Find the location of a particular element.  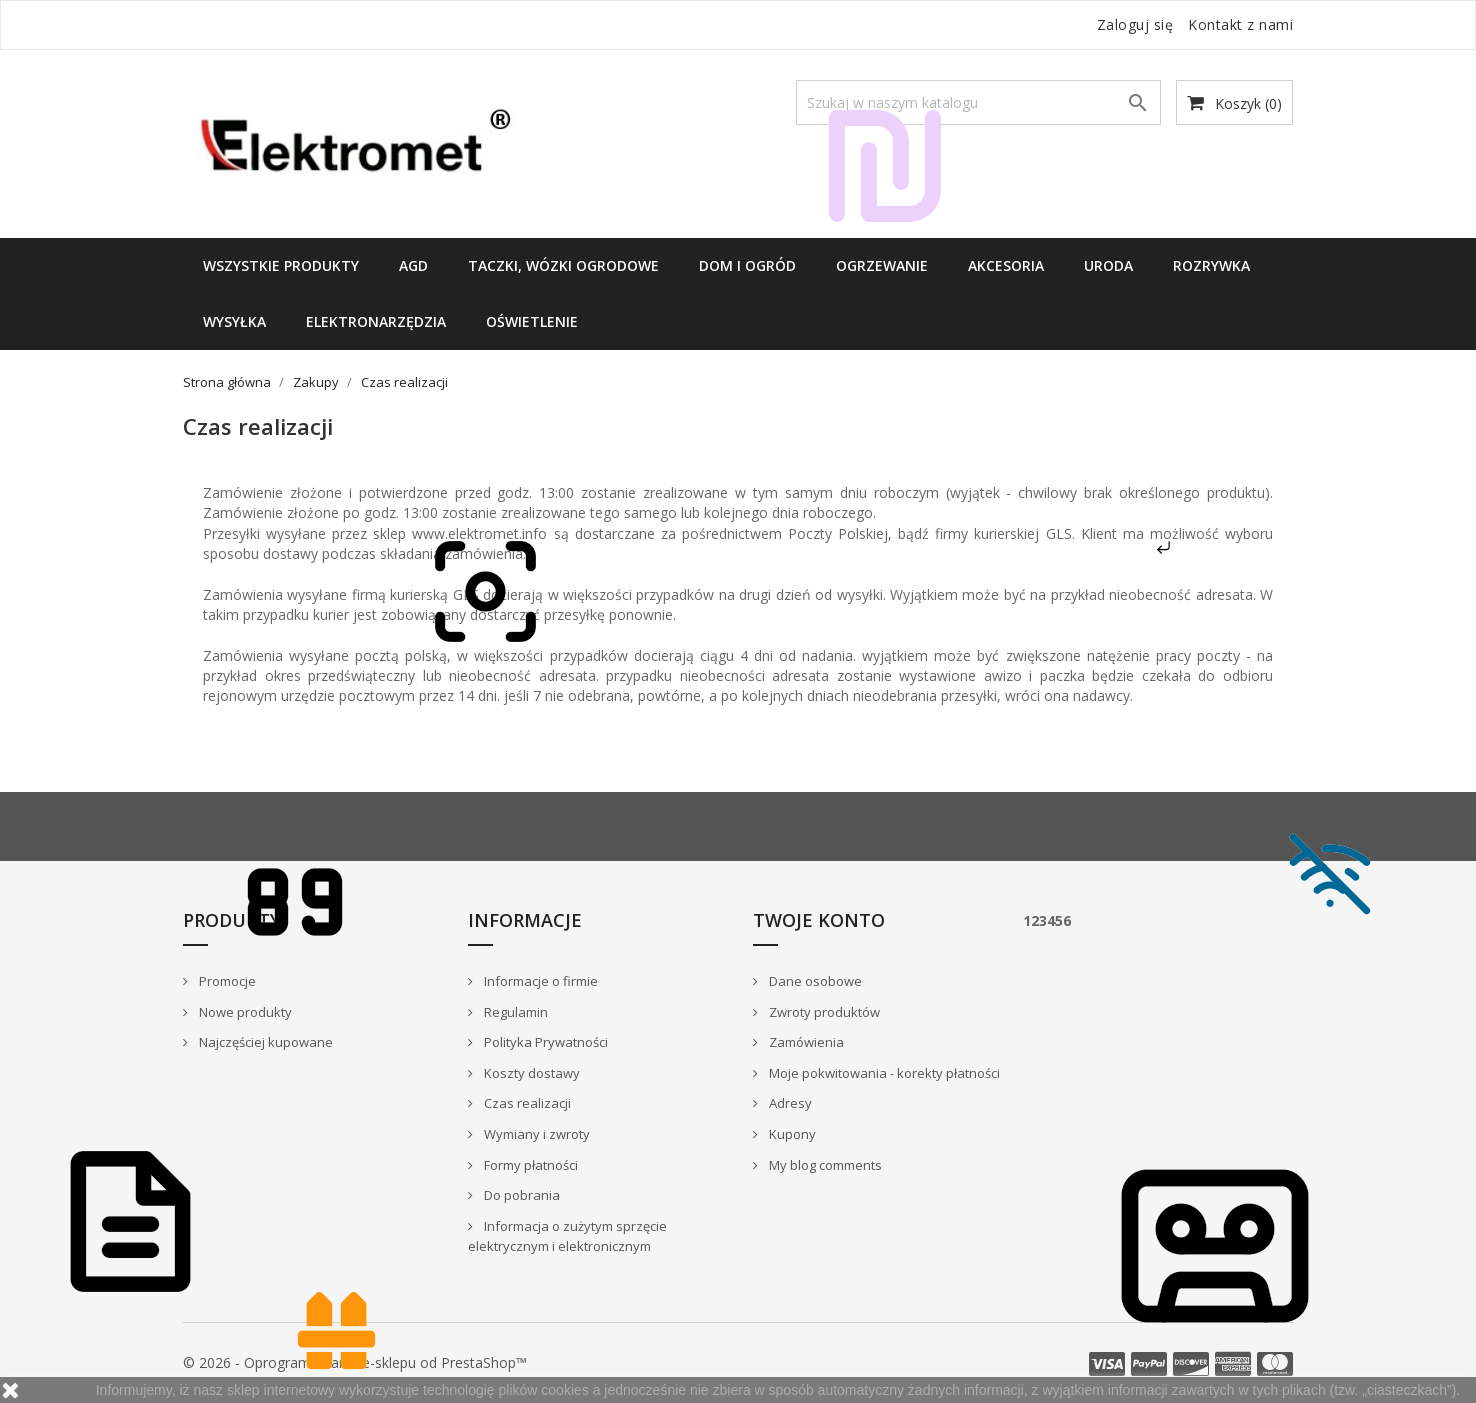

displays the number 89 as a count or badge indicator is located at coordinates (295, 902).